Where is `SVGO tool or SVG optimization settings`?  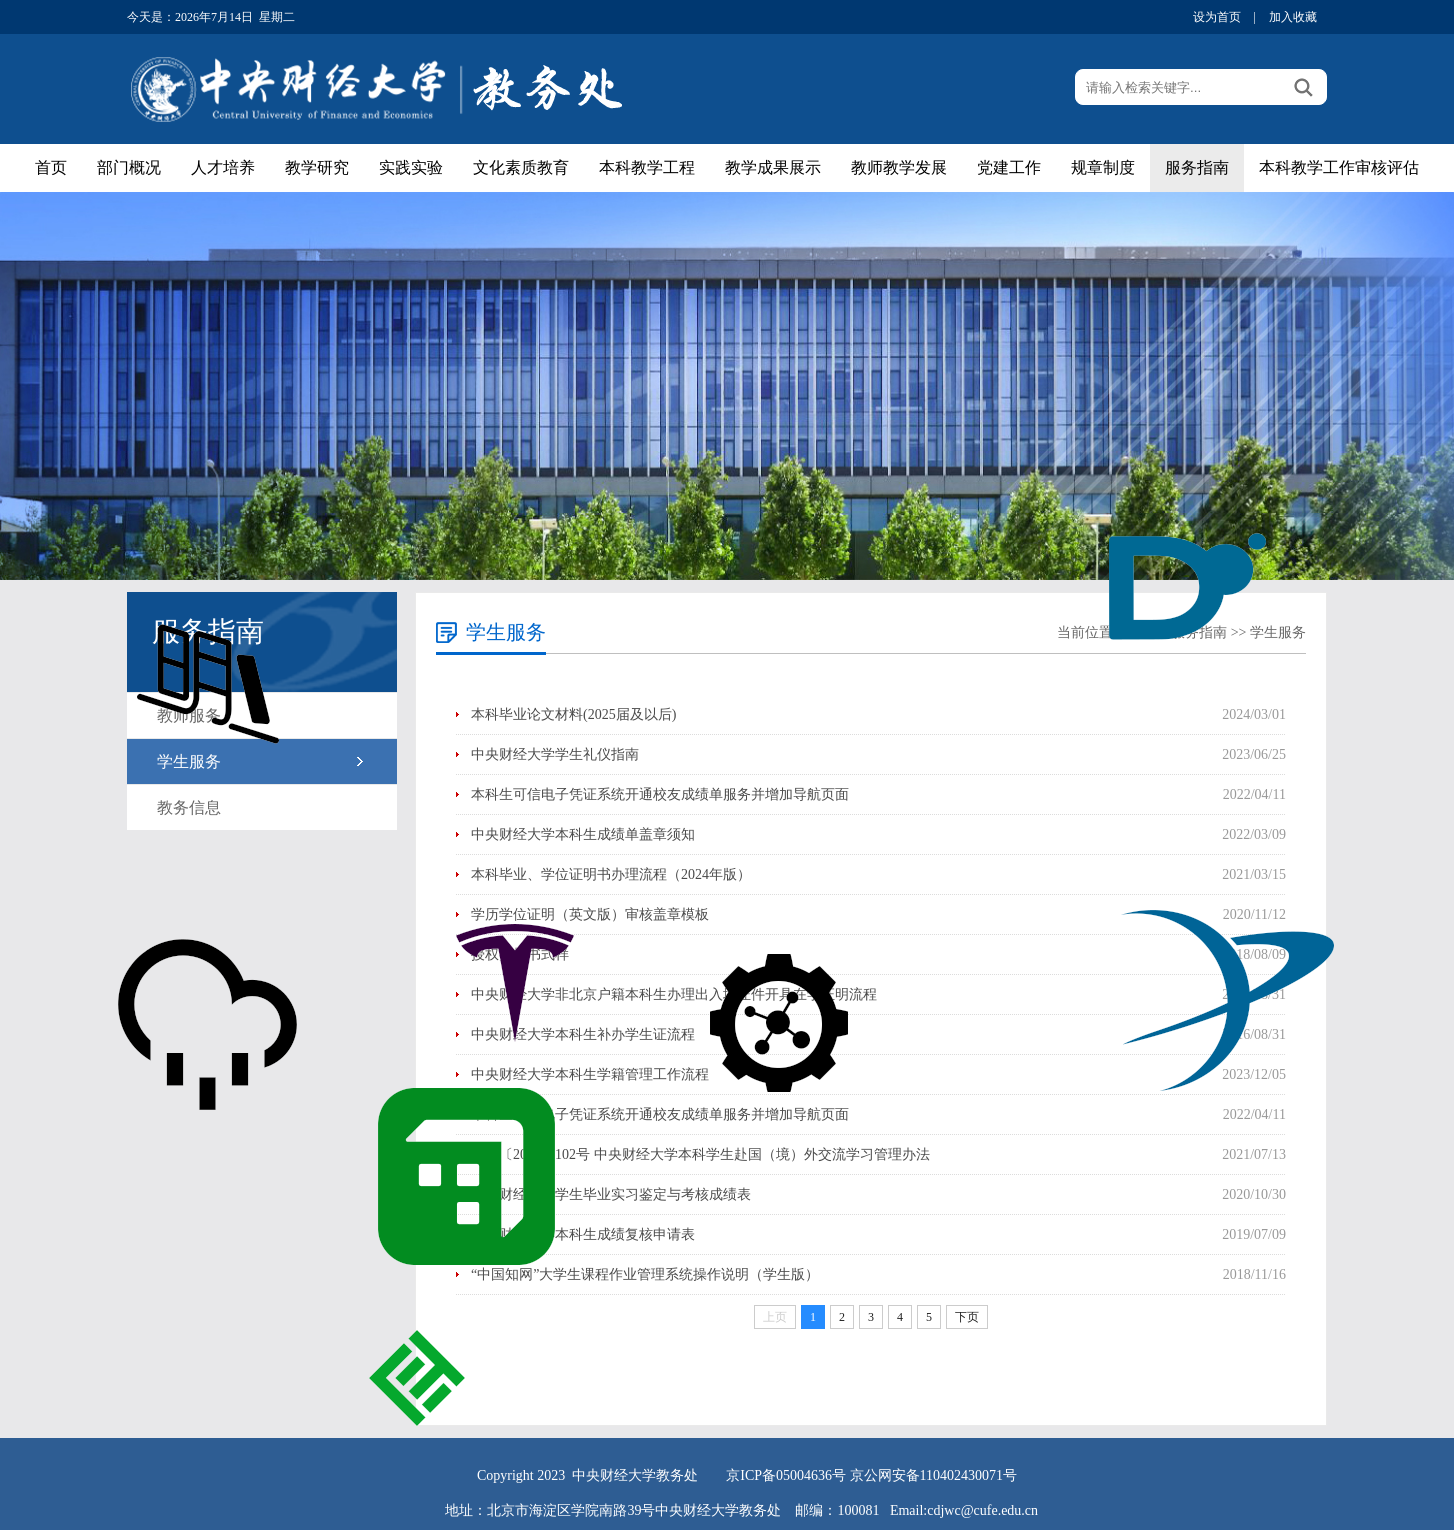 SVGO tool or SVG optimization settings is located at coordinates (779, 1023).